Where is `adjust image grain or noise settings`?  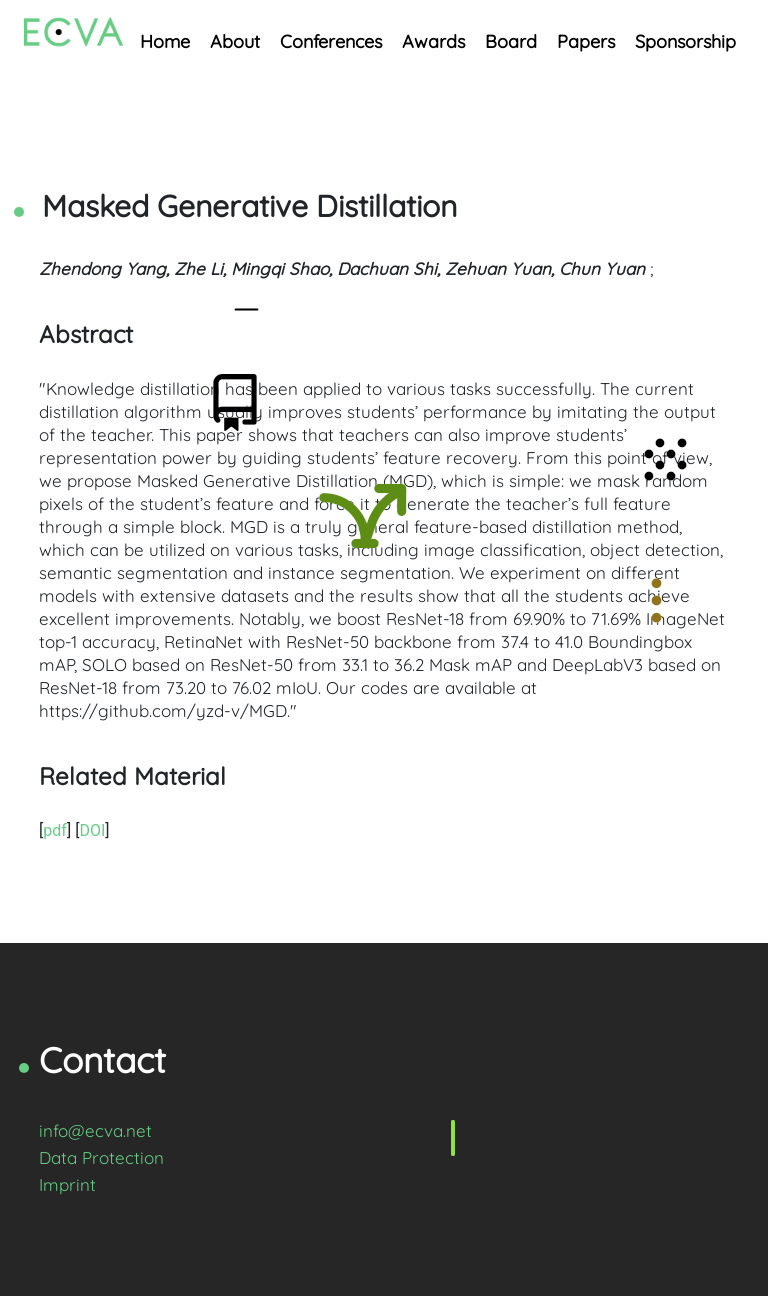
adjust image grain or noise settings is located at coordinates (665, 459).